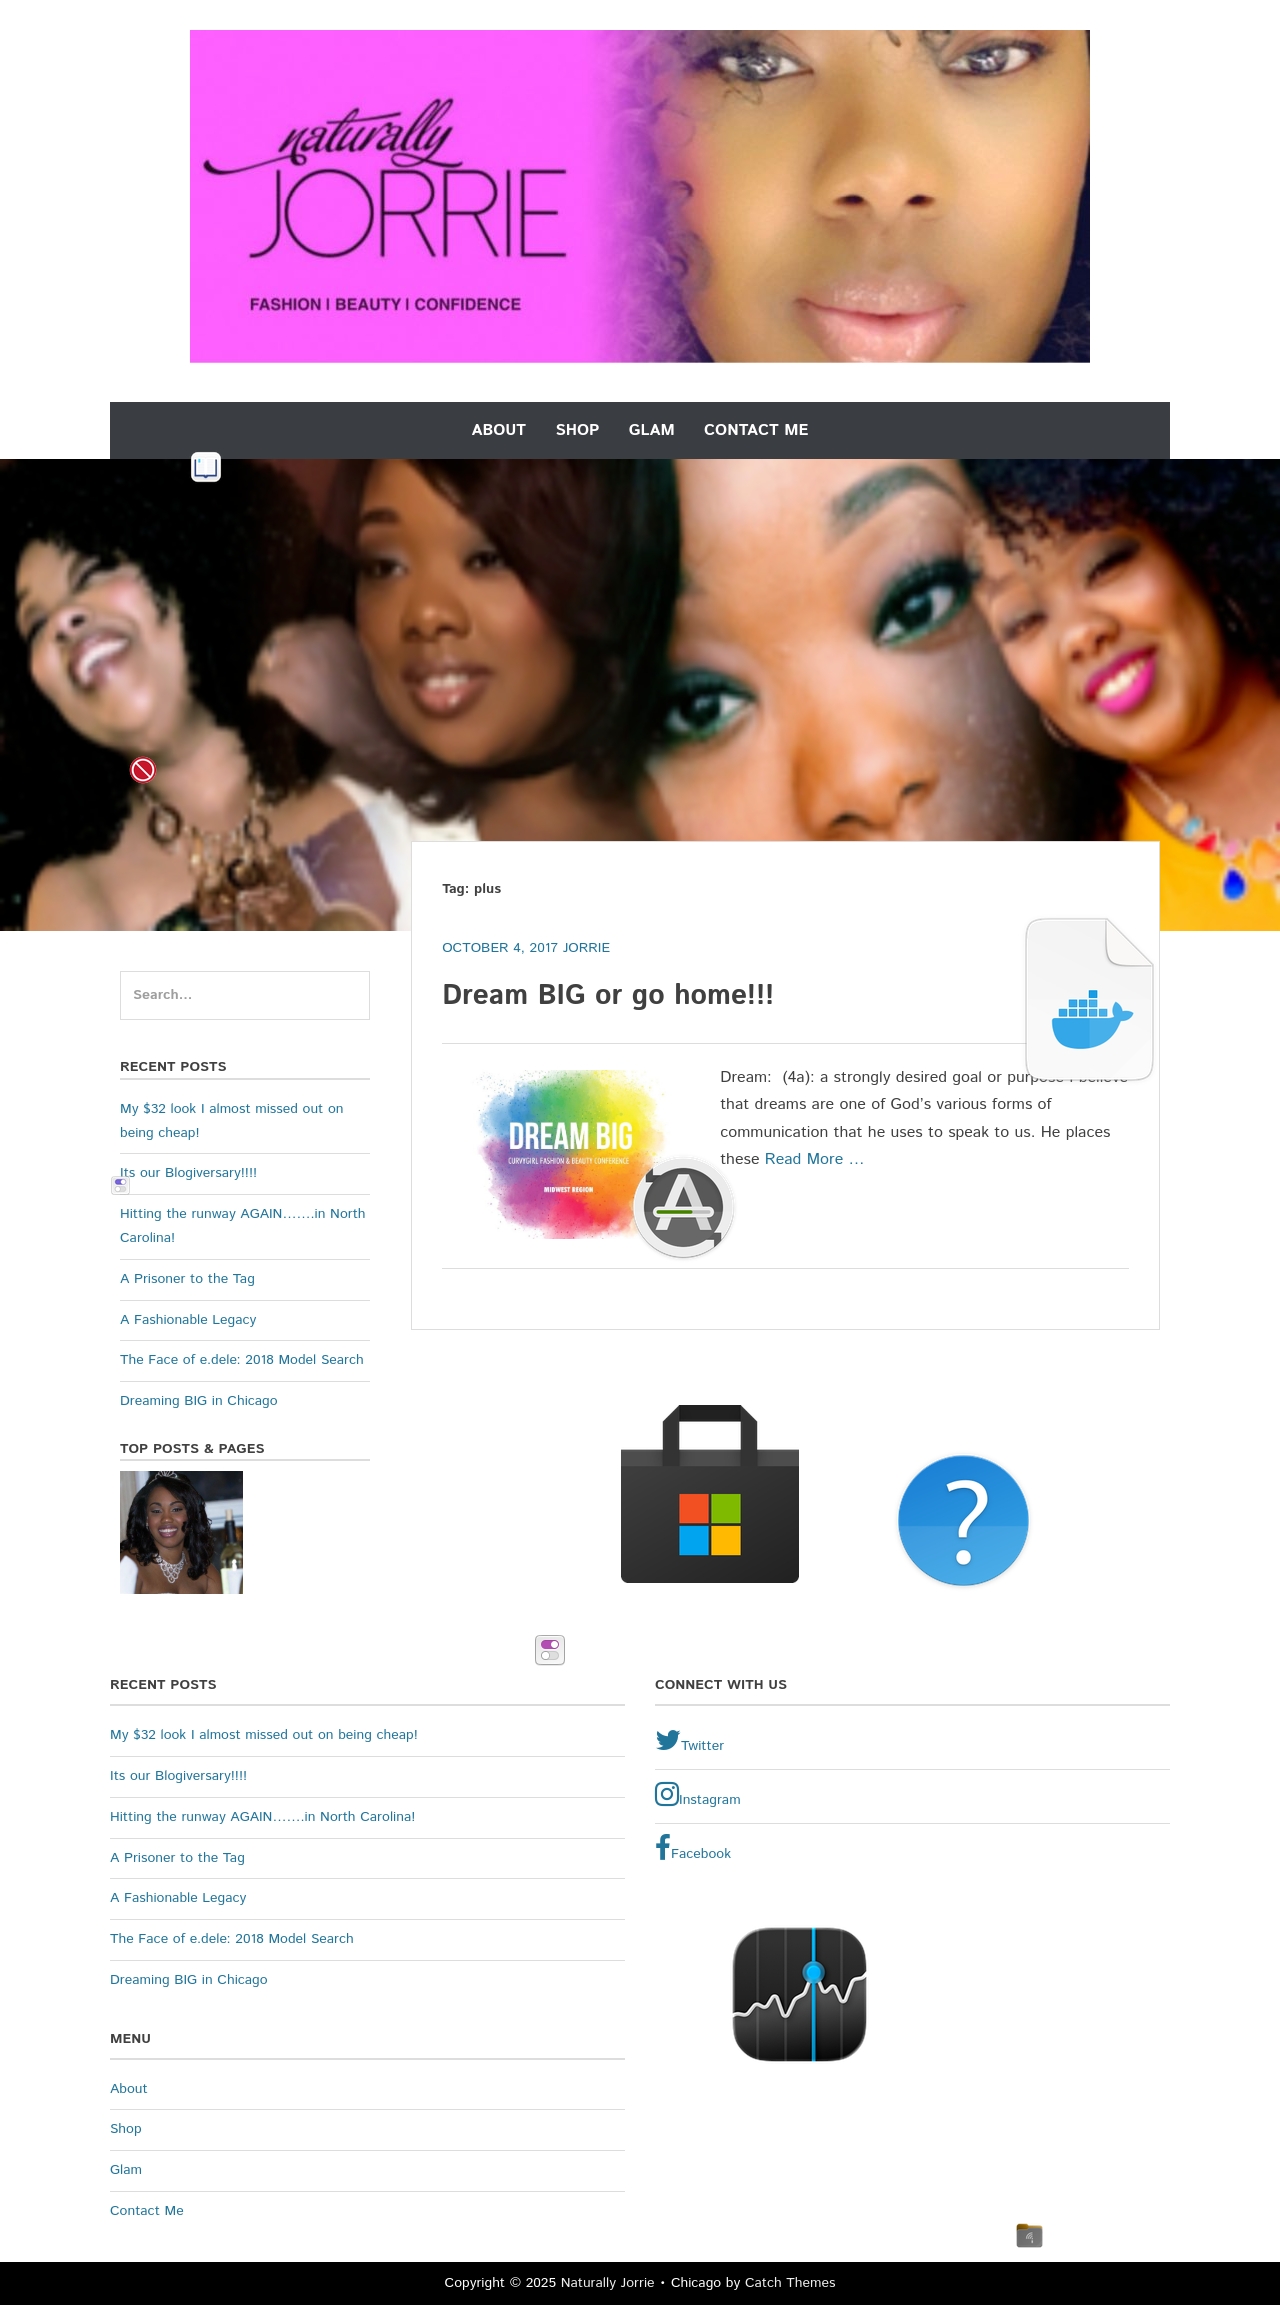 This screenshot has height=2305, width=1280. I want to click on open the Microsoft Store app, so click(710, 1494).